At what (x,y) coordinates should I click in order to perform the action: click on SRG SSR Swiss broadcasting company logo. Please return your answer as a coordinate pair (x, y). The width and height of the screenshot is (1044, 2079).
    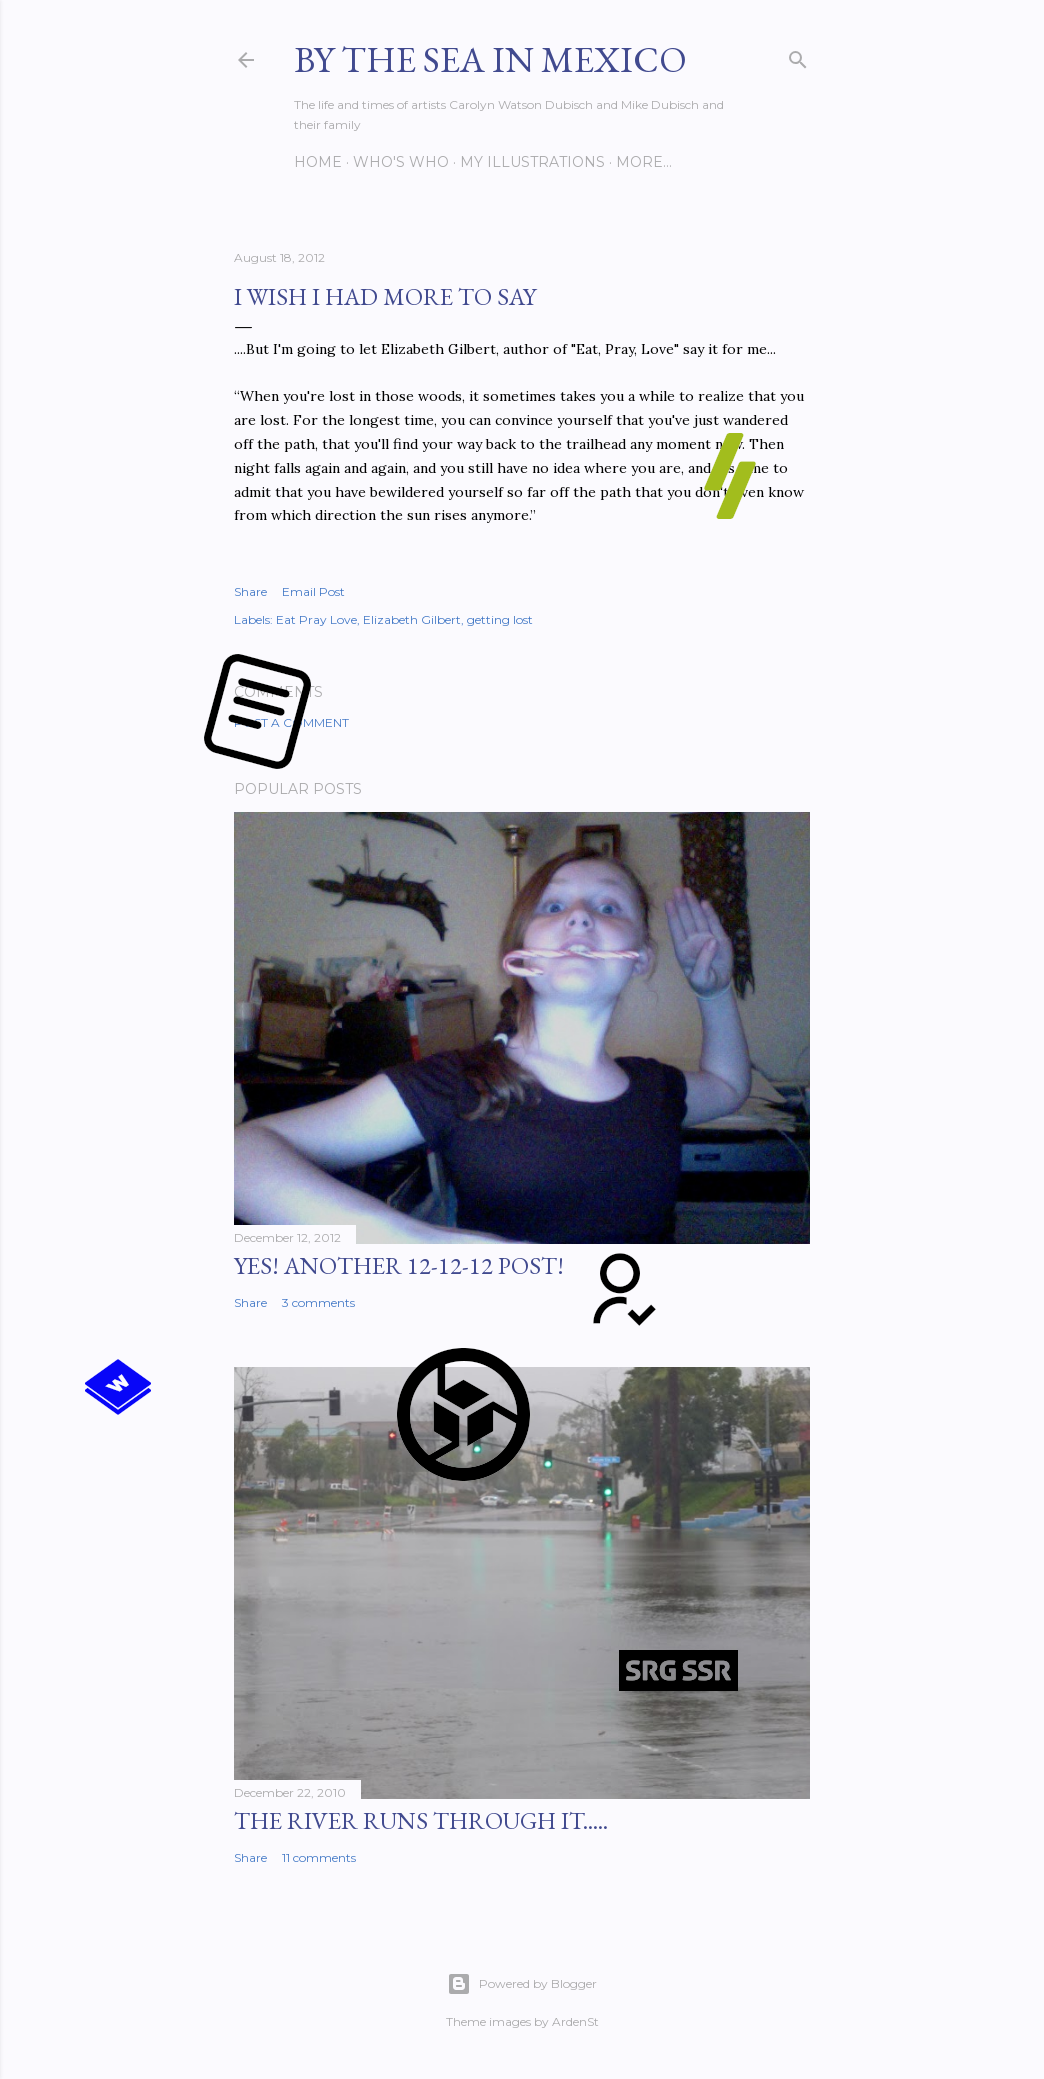
    Looking at the image, I should click on (678, 1670).